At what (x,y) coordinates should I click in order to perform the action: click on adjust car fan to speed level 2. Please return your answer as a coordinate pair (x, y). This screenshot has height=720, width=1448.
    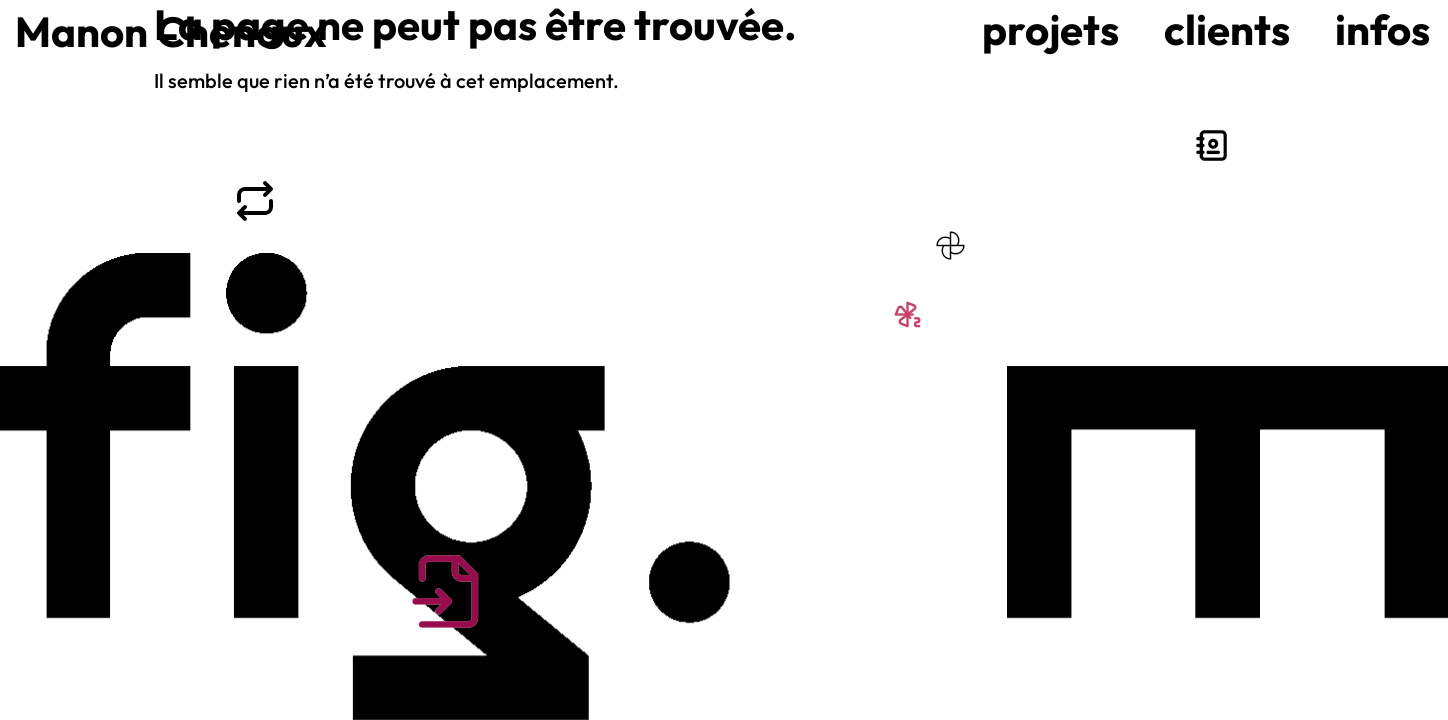
    Looking at the image, I should click on (907, 314).